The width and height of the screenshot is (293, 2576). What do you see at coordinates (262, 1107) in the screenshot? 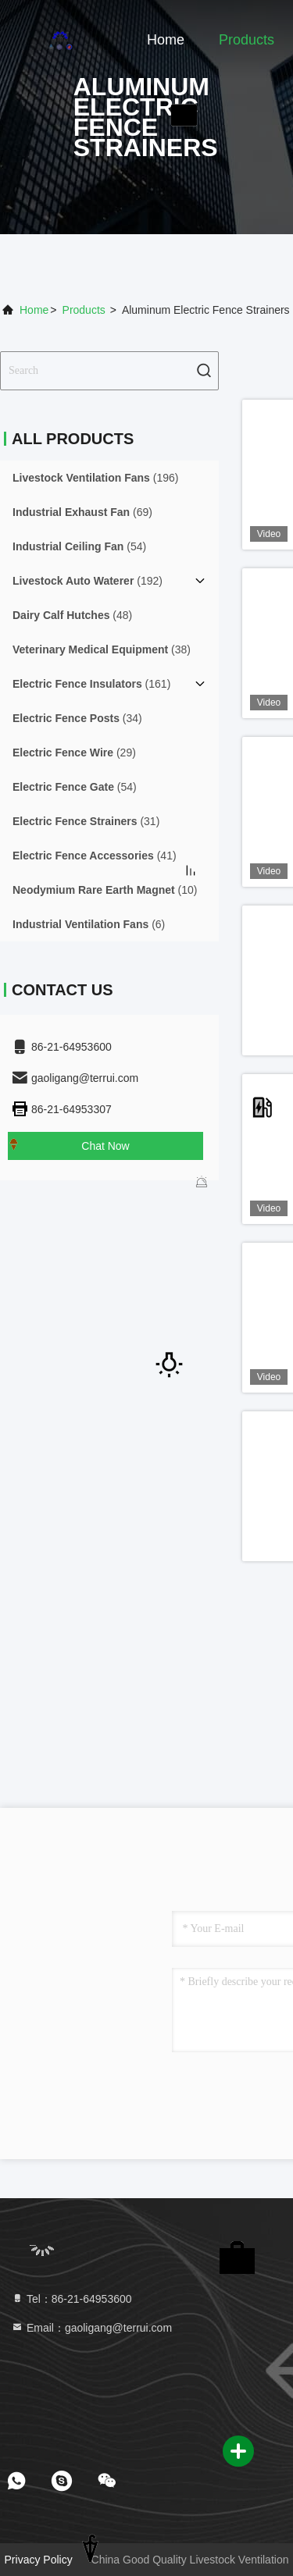
I see `find nearby electric vehicle charging stations` at bounding box center [262, 1107].